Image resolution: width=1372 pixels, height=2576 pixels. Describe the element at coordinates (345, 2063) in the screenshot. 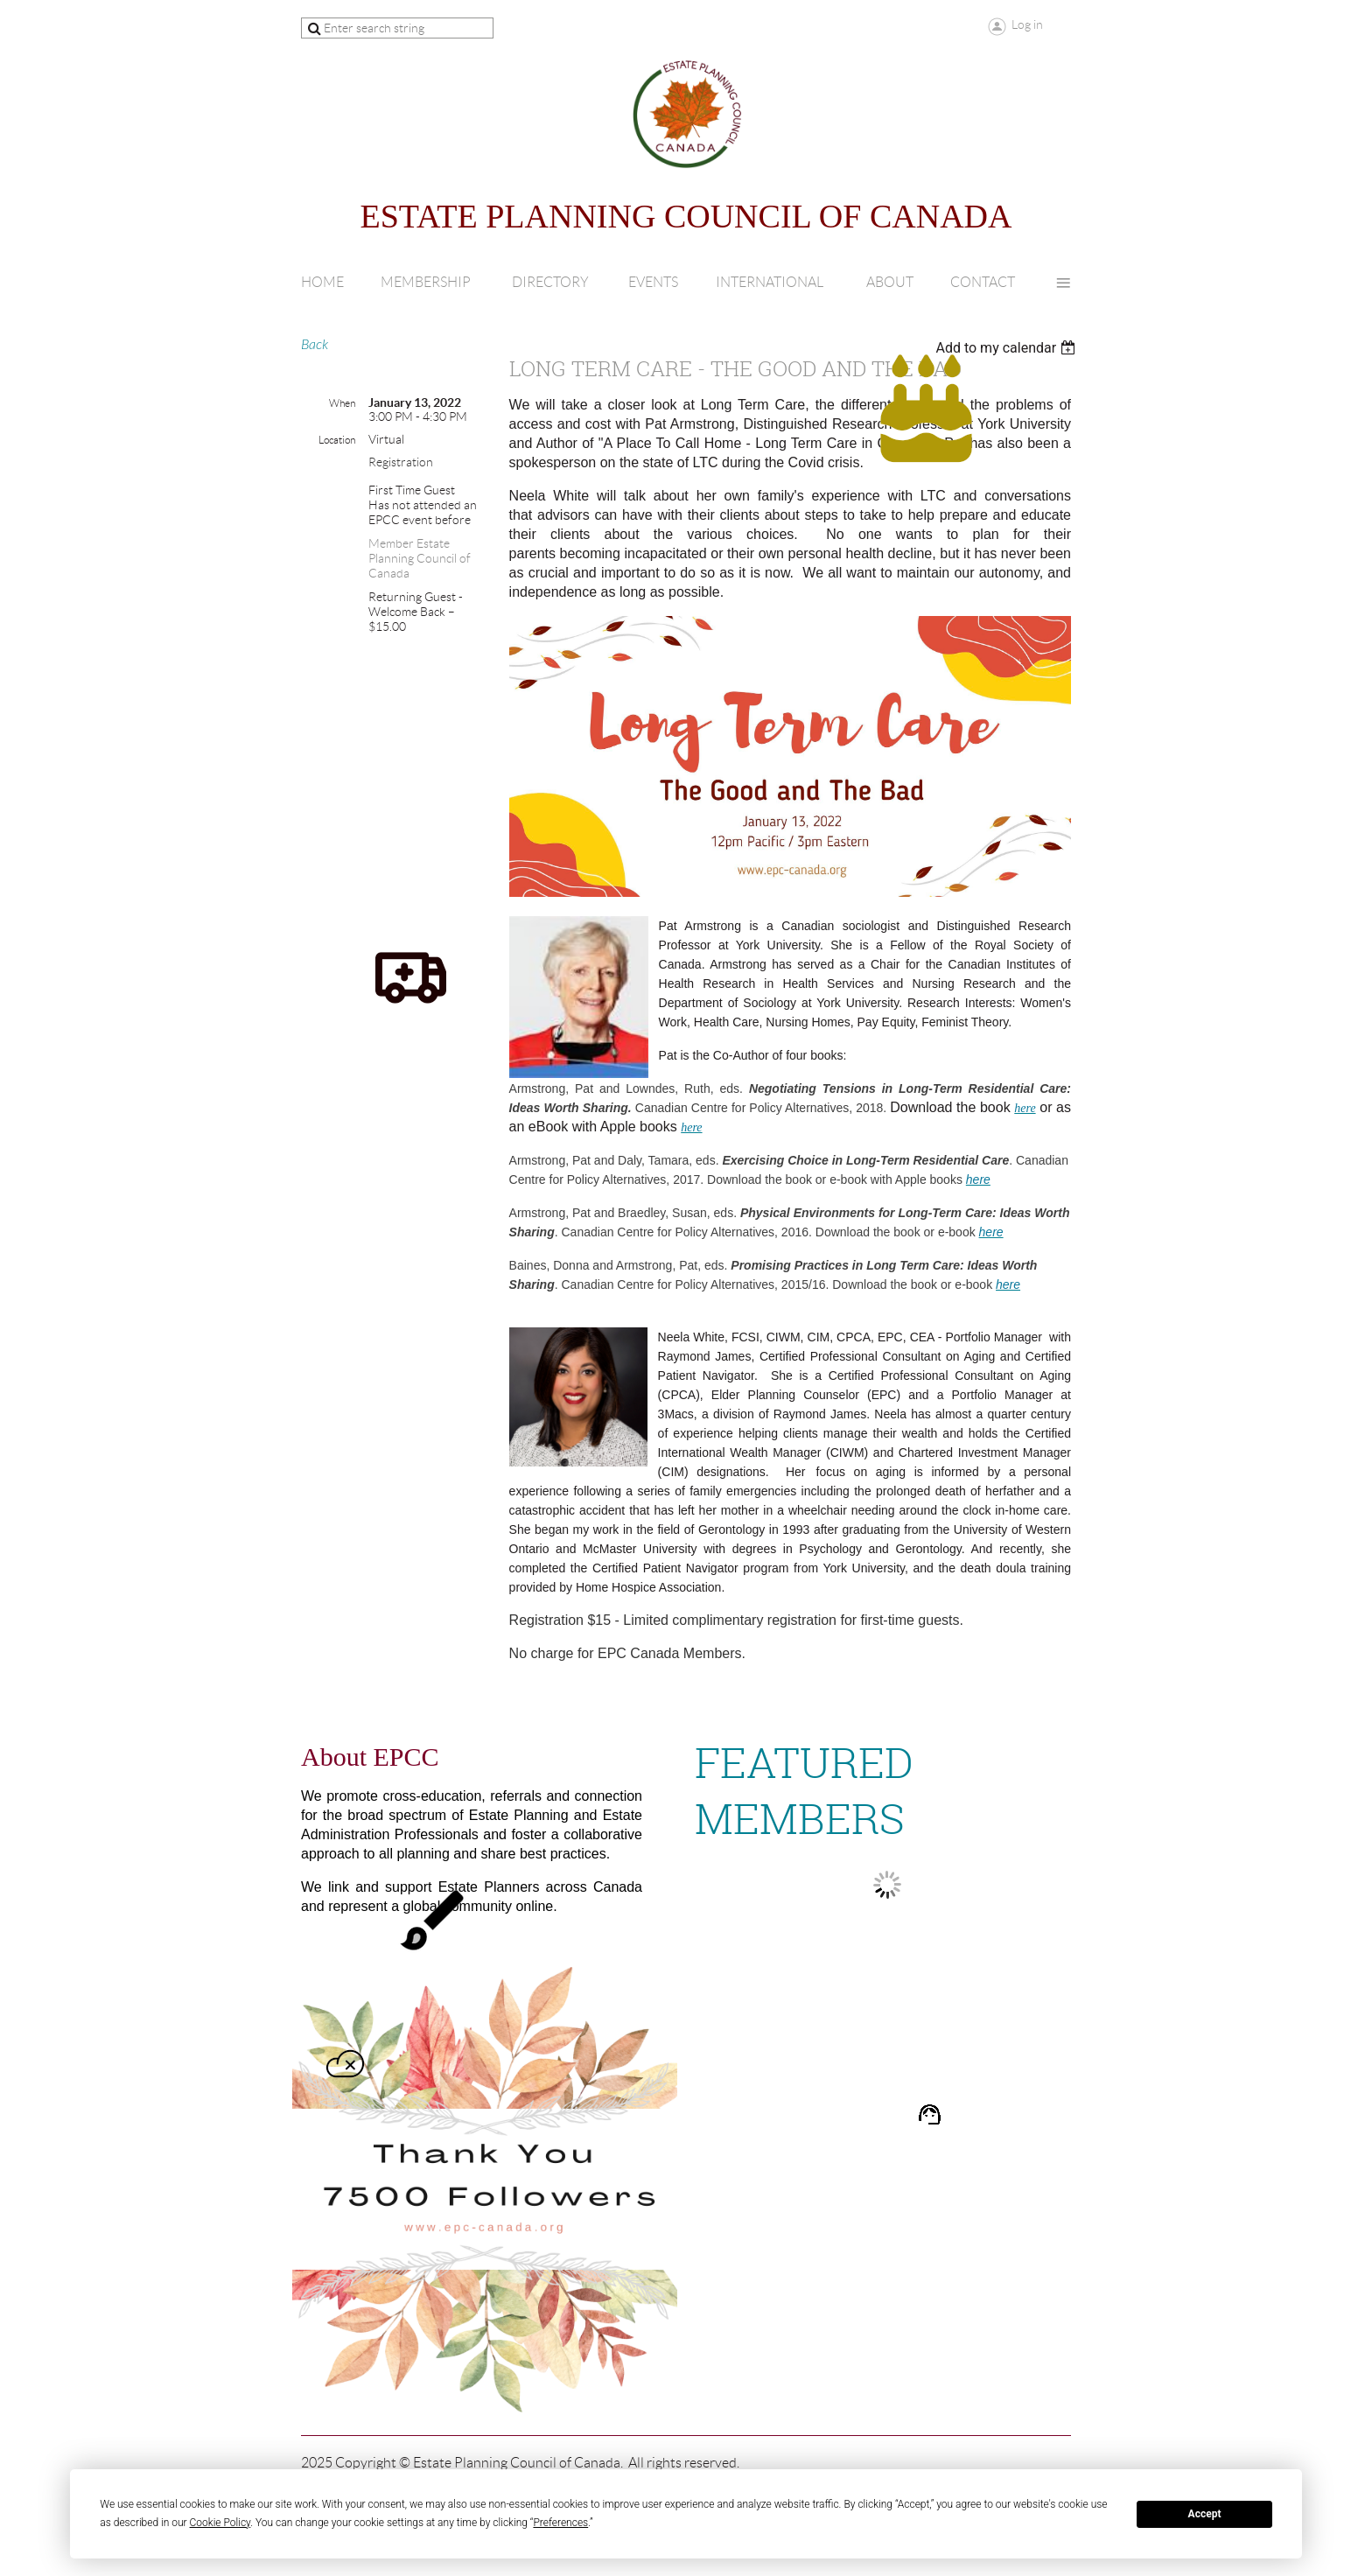

I see `disconnect from cloud storage` at that location.